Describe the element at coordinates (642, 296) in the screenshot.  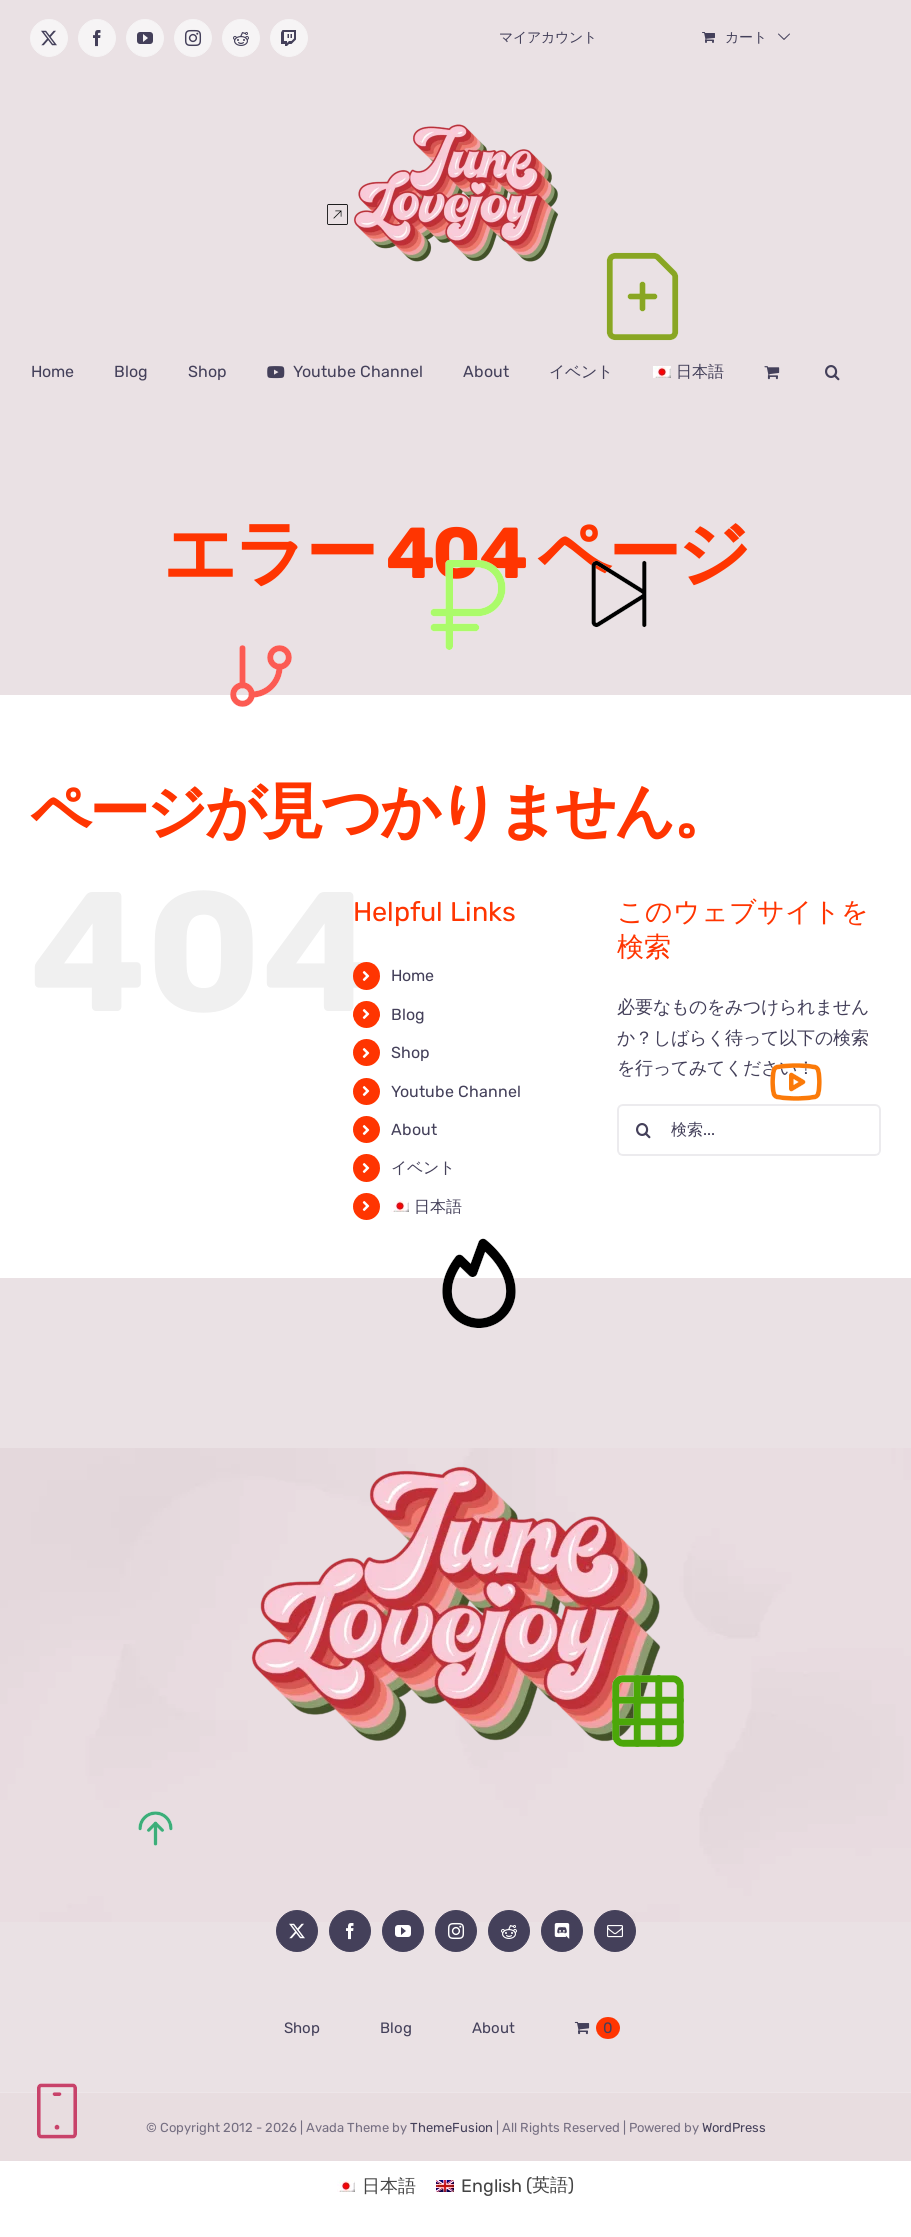
I see `add a new file` at that location.